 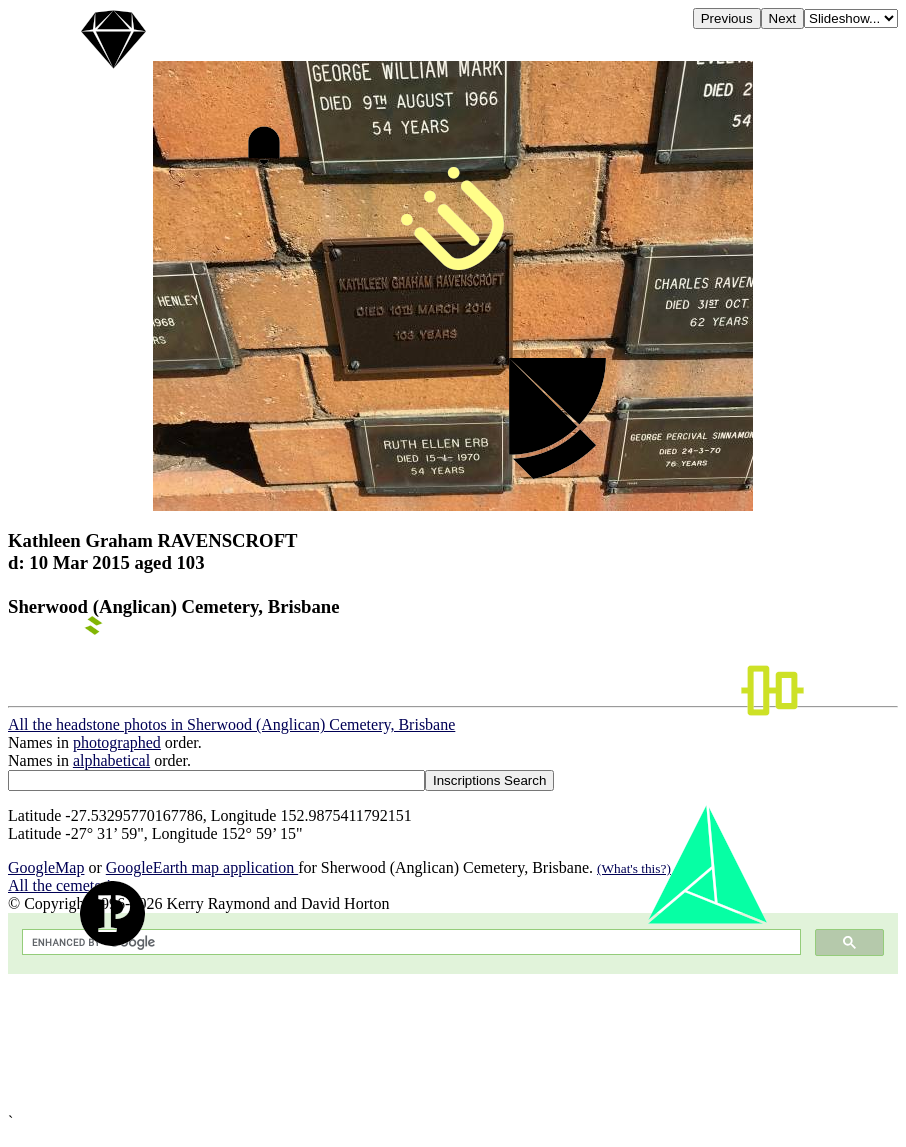 What do you see at coordinates (264, 144) in the screenshot?
I see `view notifications` at bounding box center [264, 144].